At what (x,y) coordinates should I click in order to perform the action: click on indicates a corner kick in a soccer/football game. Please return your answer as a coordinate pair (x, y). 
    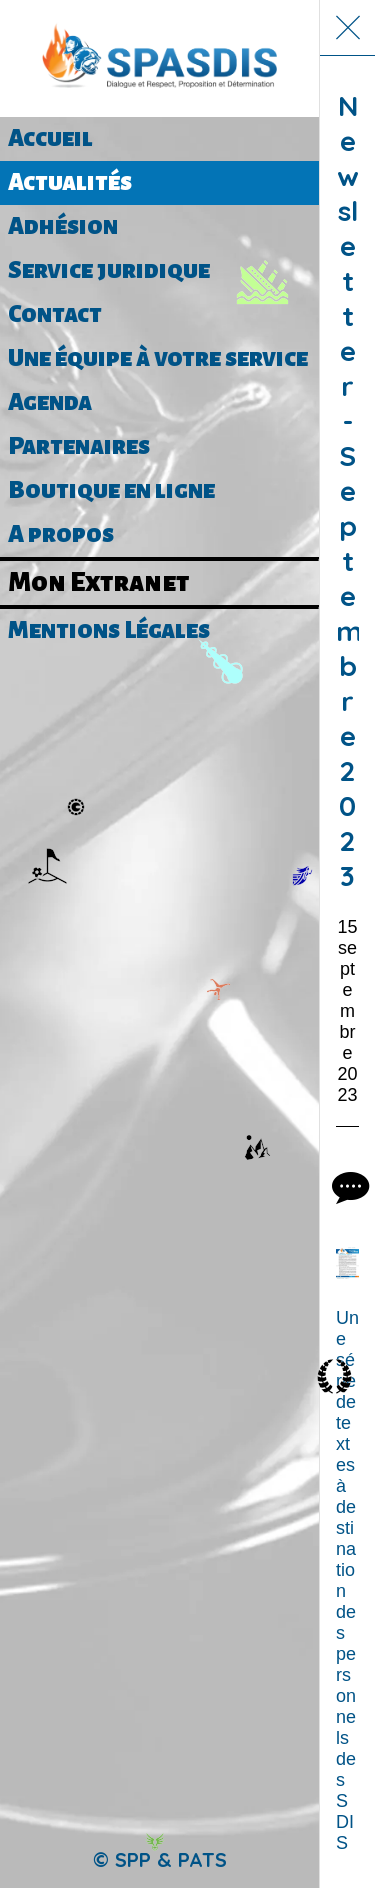
    Looking at the image, I should click on (47, 866).